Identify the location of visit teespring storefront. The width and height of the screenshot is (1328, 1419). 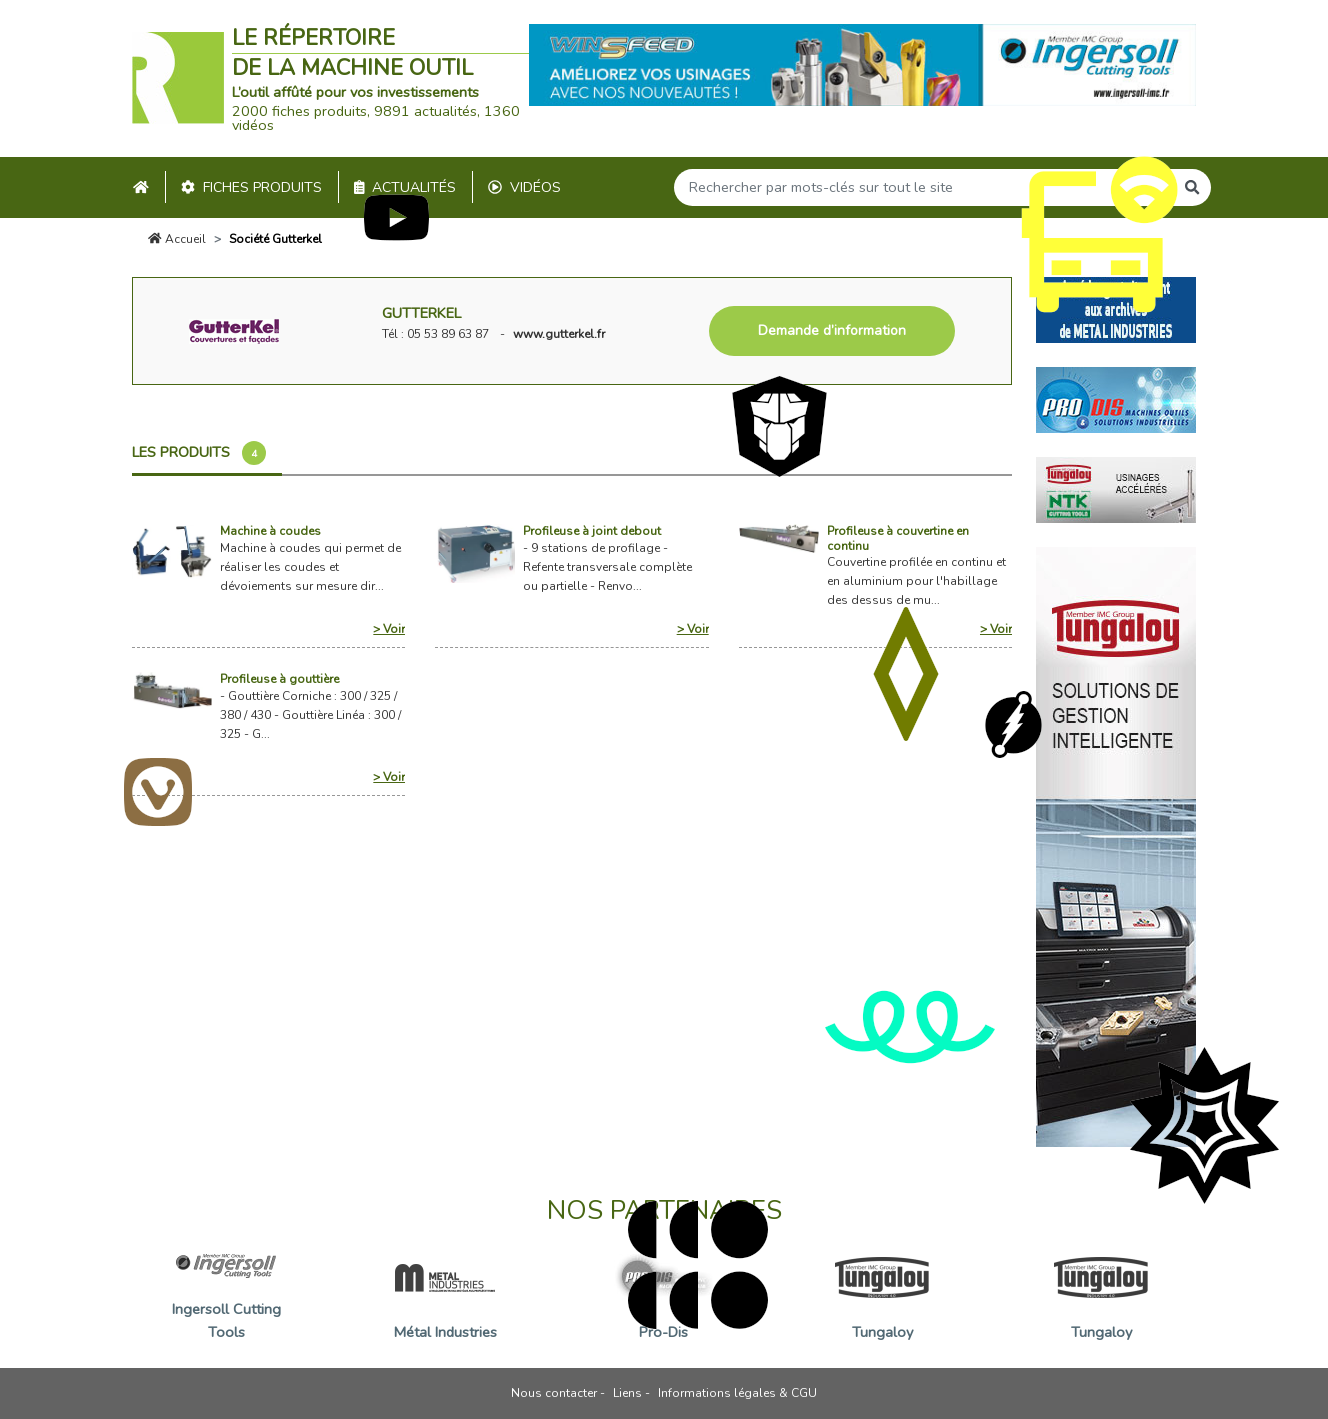
(910, 1027).